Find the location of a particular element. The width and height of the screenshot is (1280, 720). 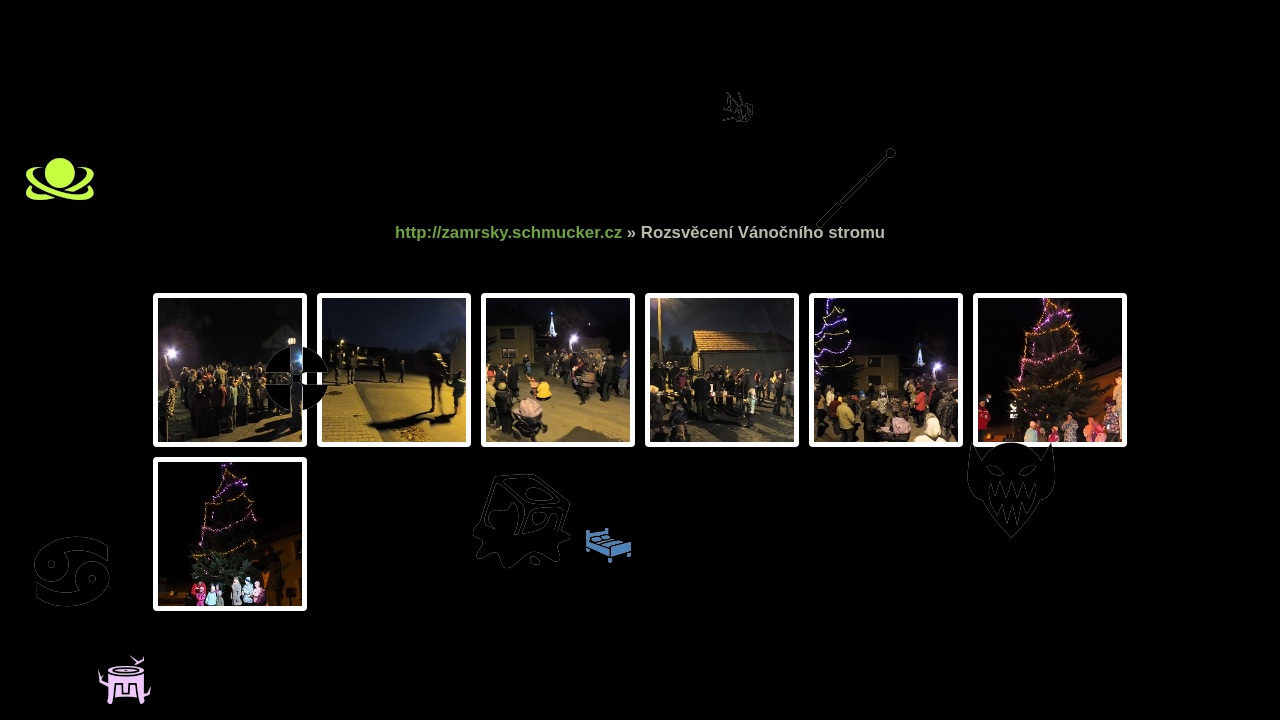

equip melee weapon in game inventory is located at coordinates (856, 188).